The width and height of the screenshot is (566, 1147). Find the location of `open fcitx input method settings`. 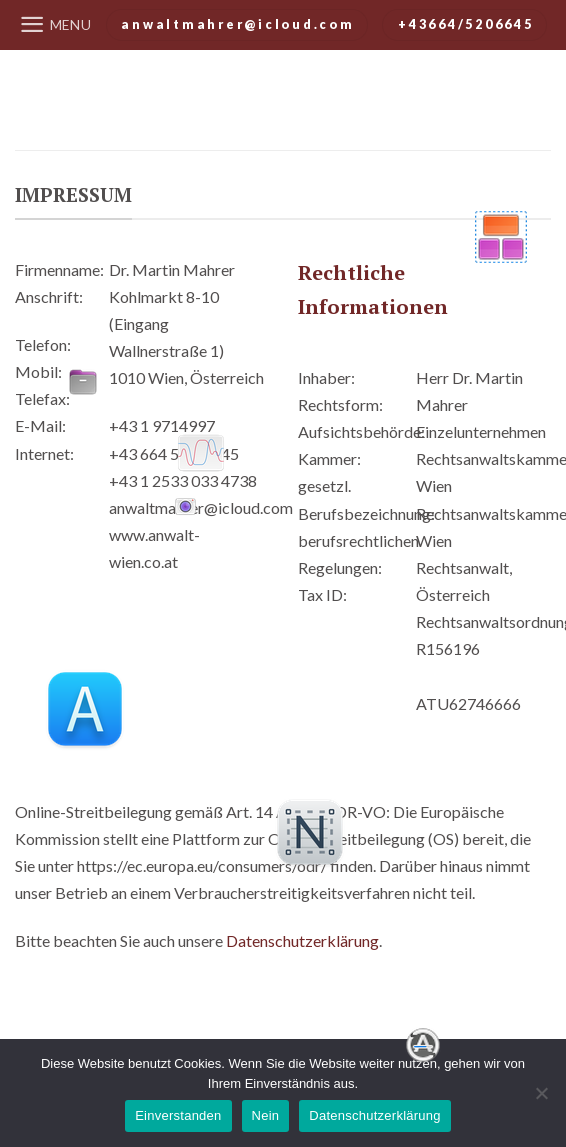

open fcitx input method settings is located at coordinates (85, 709).